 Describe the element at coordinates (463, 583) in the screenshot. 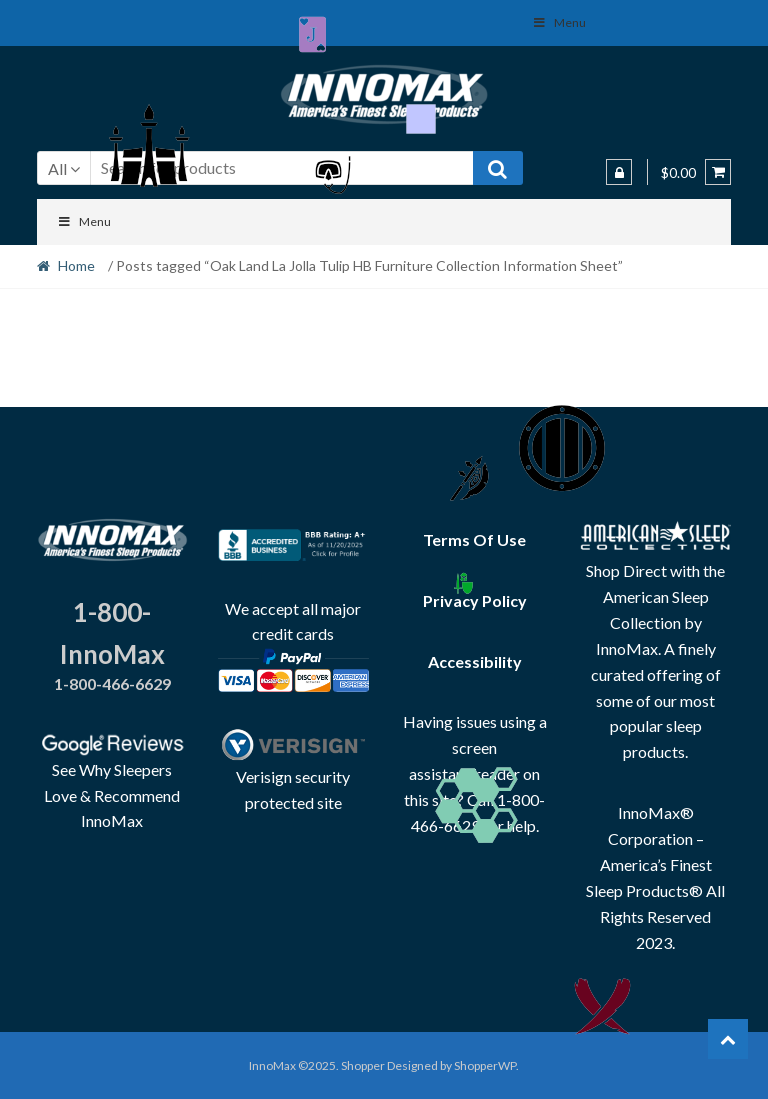

I see `access your equipment or inventory` at that location.